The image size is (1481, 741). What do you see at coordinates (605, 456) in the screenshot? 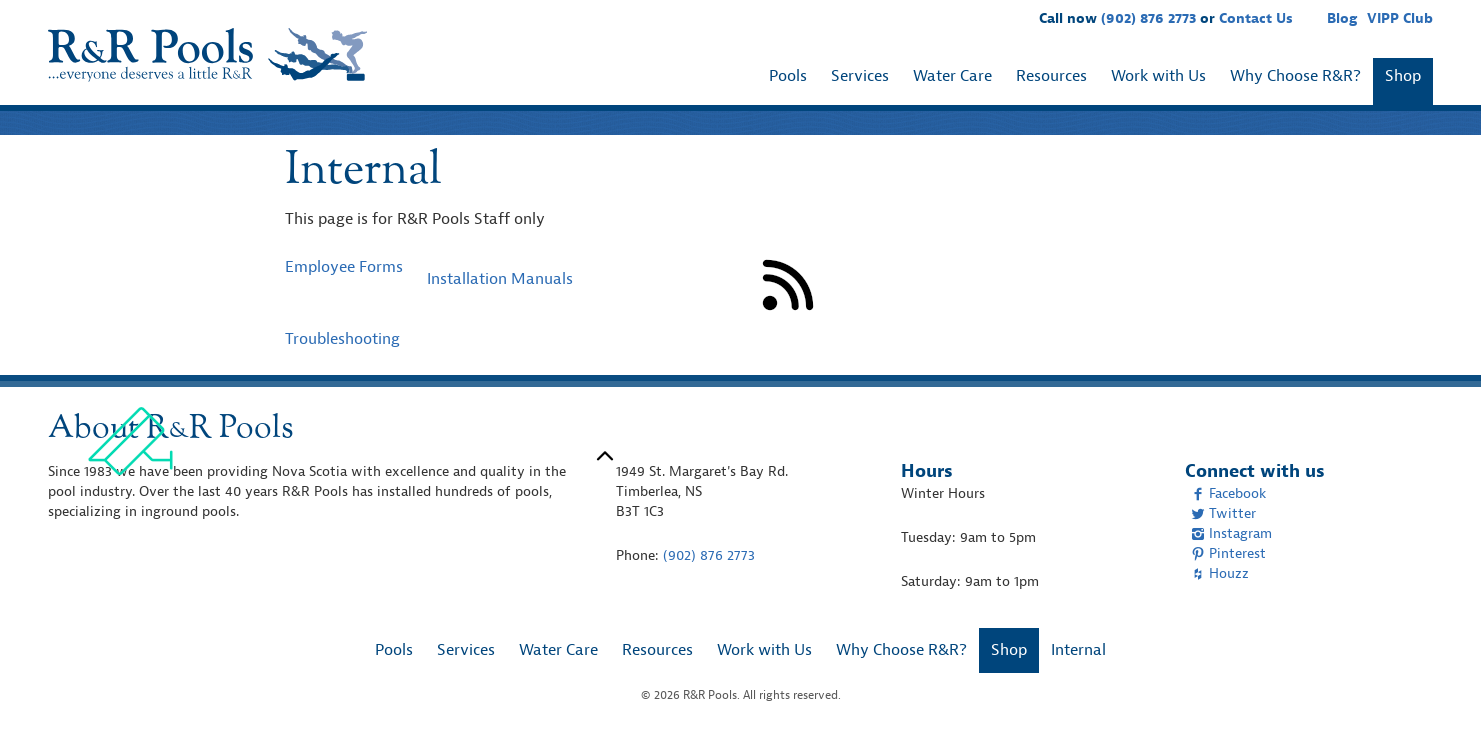
I see `collapse an expanded section` at bounding box center [605, 456].